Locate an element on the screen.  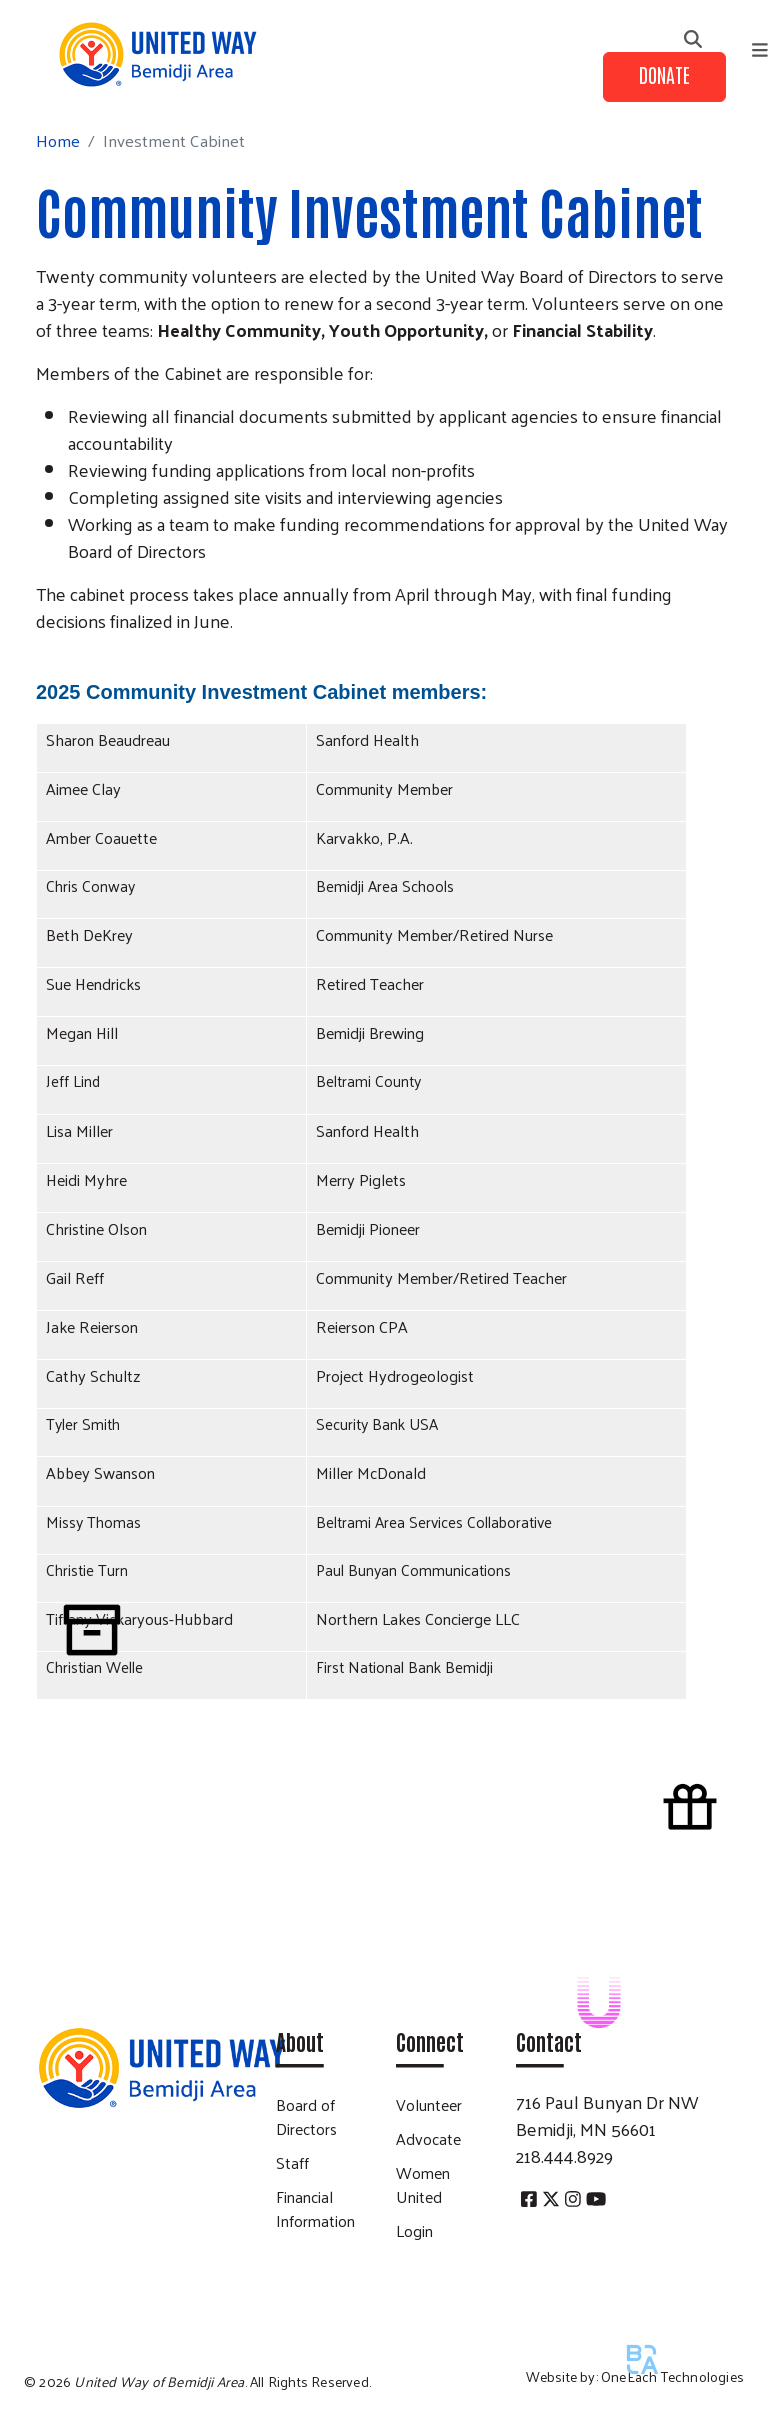
view gifts or rewards is located at coordinates (690, 1808).